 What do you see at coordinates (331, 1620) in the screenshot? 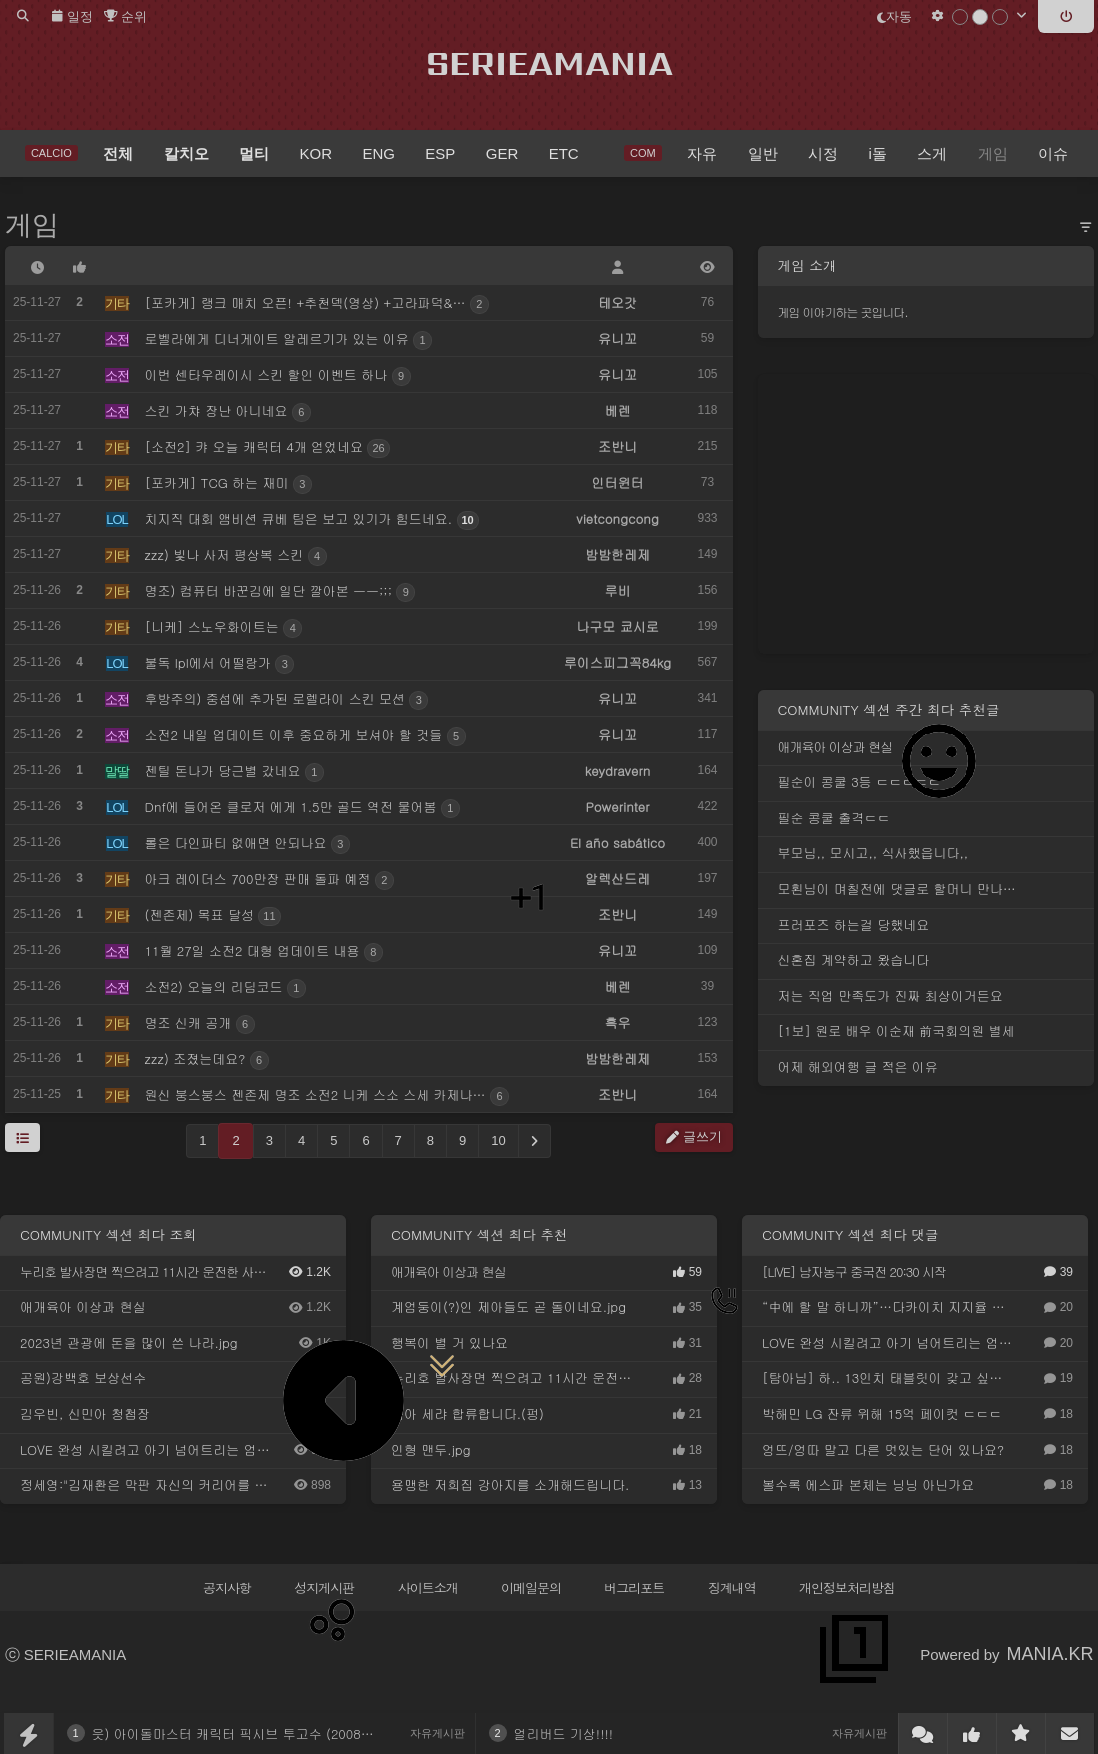
I see `view bubble chart visualization` at bounding box center [331, 1620].